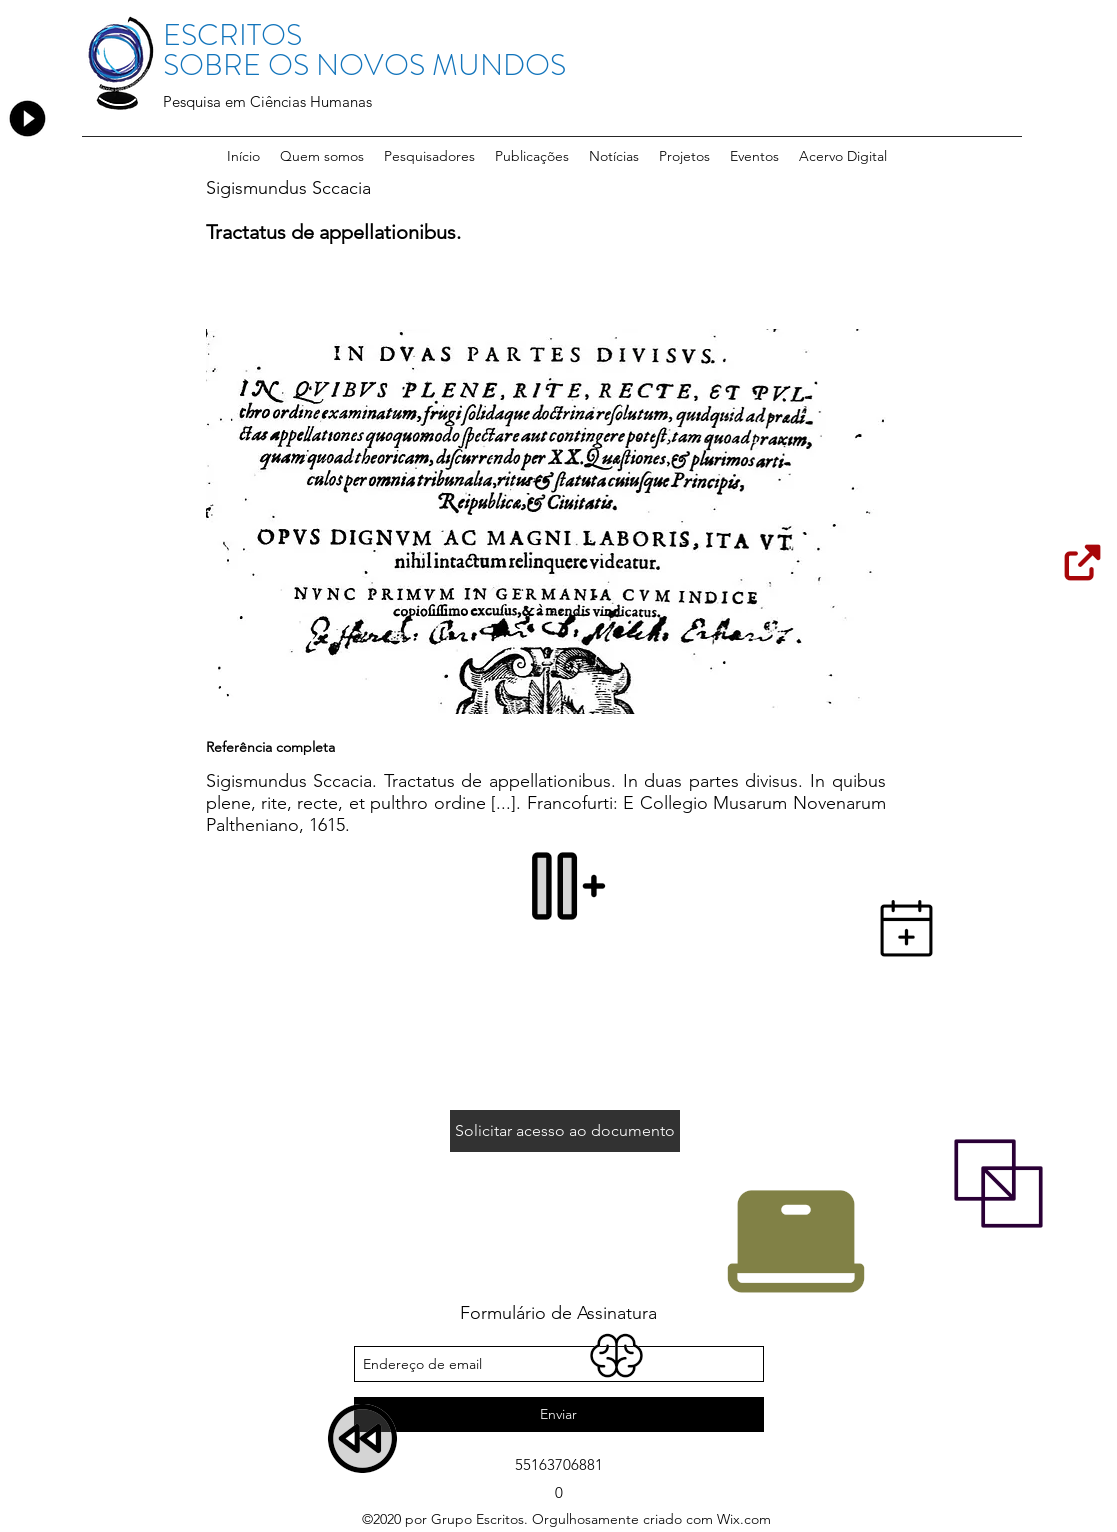 The image size is (1117, 1532). What do you see at coordinates (998, 1183) in the screenshot?
I see `intersect or merge two layers` at bounding box center [998, 1183].